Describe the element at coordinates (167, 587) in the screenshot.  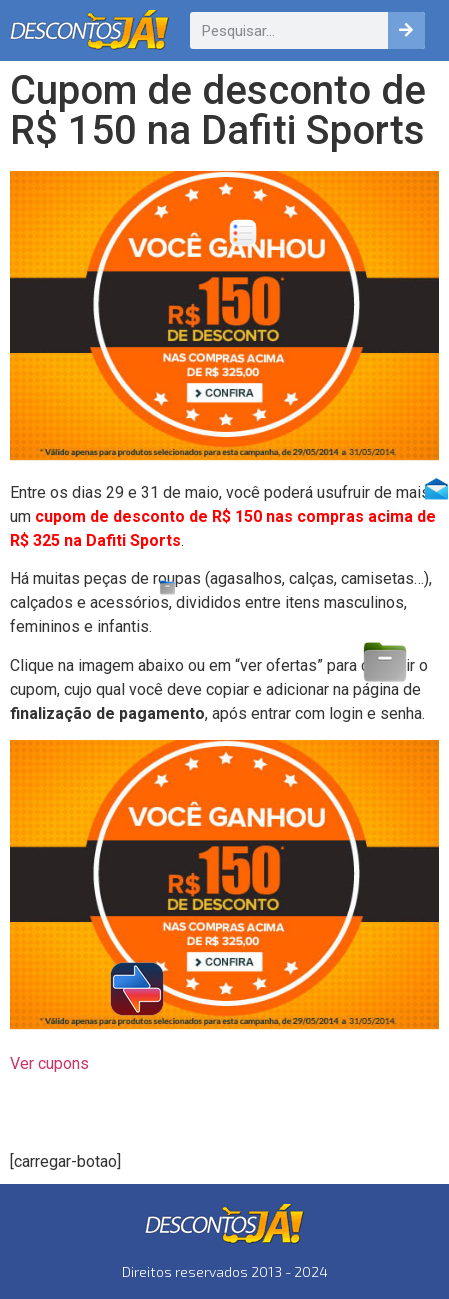
I see `open the file manager application` at that location.